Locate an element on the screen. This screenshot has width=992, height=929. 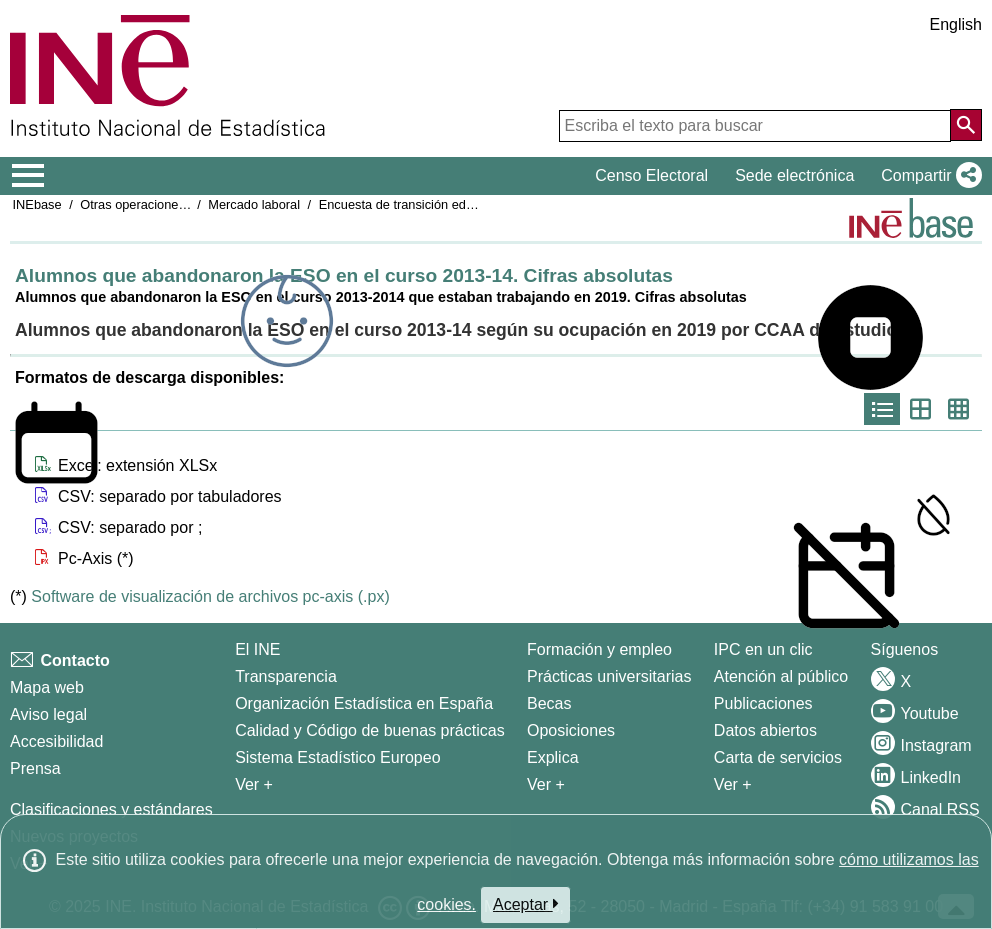
access parenting or baby-related features is located at coordinates (287, 321).